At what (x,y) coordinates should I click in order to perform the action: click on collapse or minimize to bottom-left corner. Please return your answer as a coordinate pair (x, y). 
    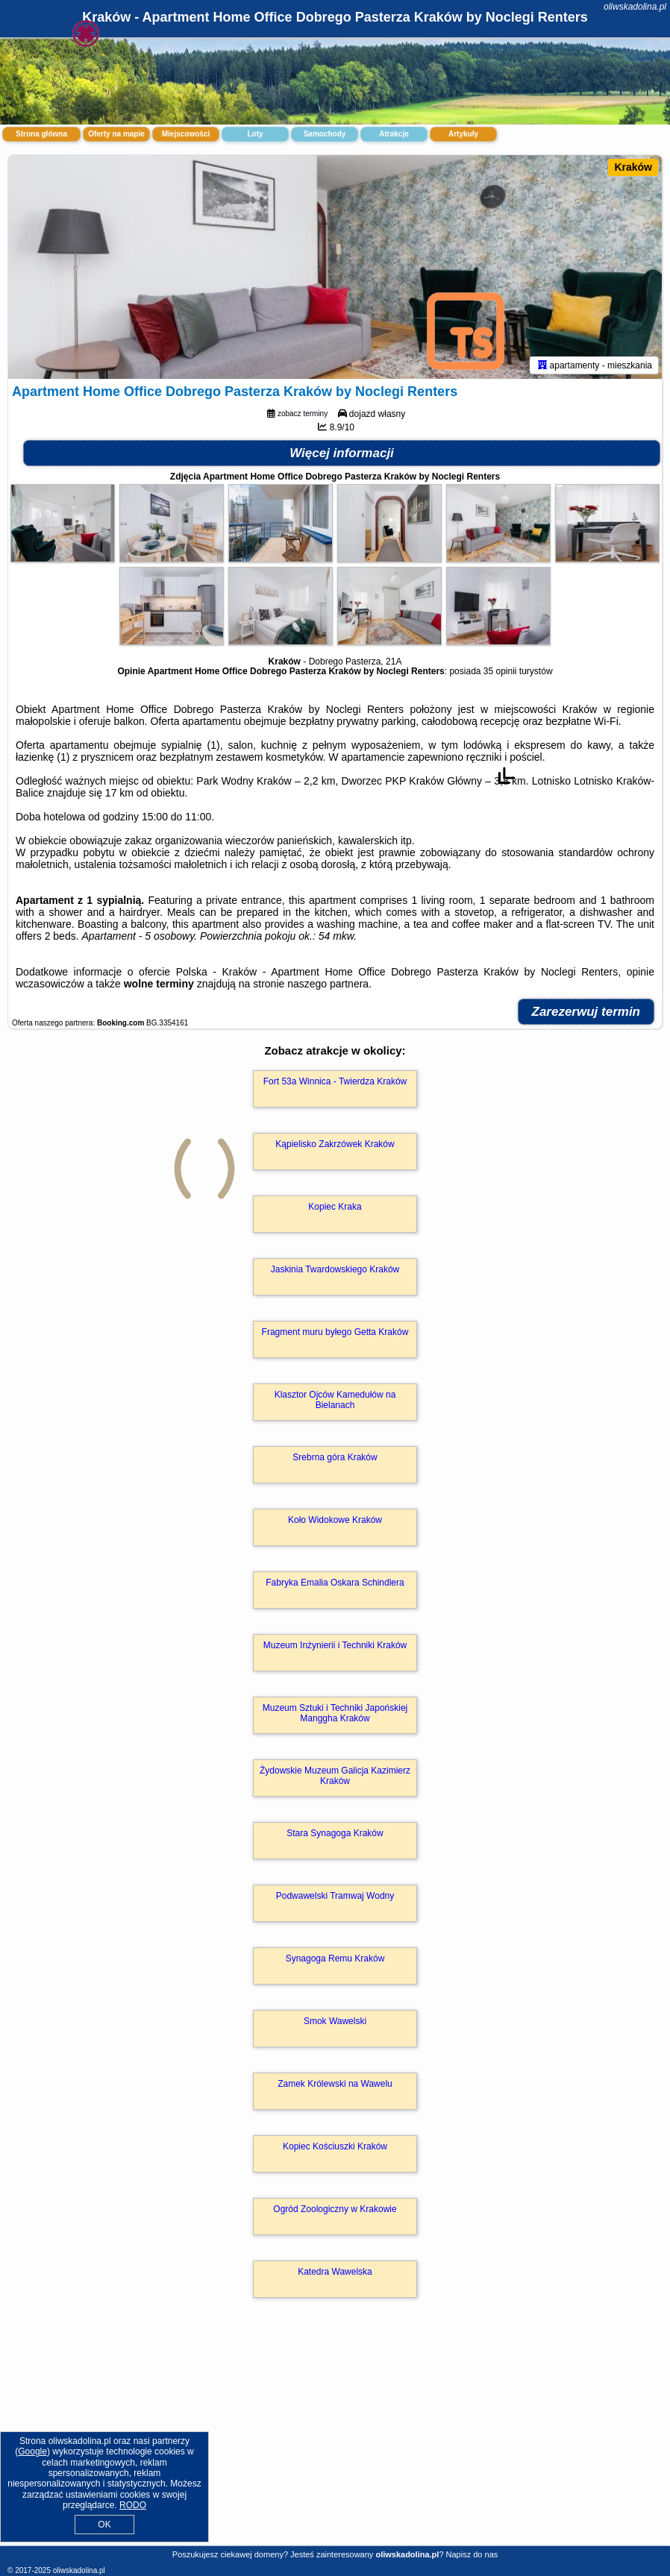
    Looking at the image, I should click on (505, 776).